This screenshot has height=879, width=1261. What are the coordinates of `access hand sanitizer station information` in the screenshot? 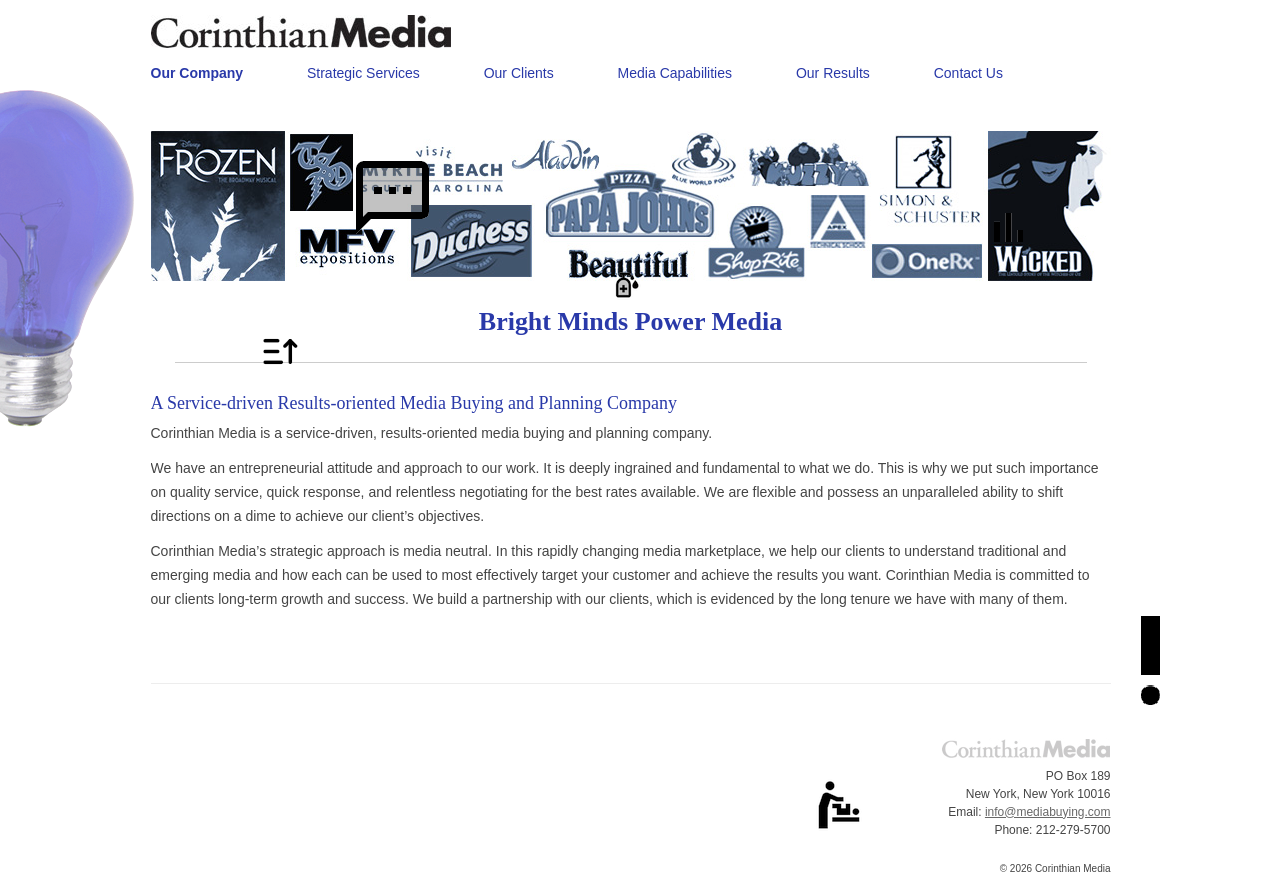 It's located at (626, 285).